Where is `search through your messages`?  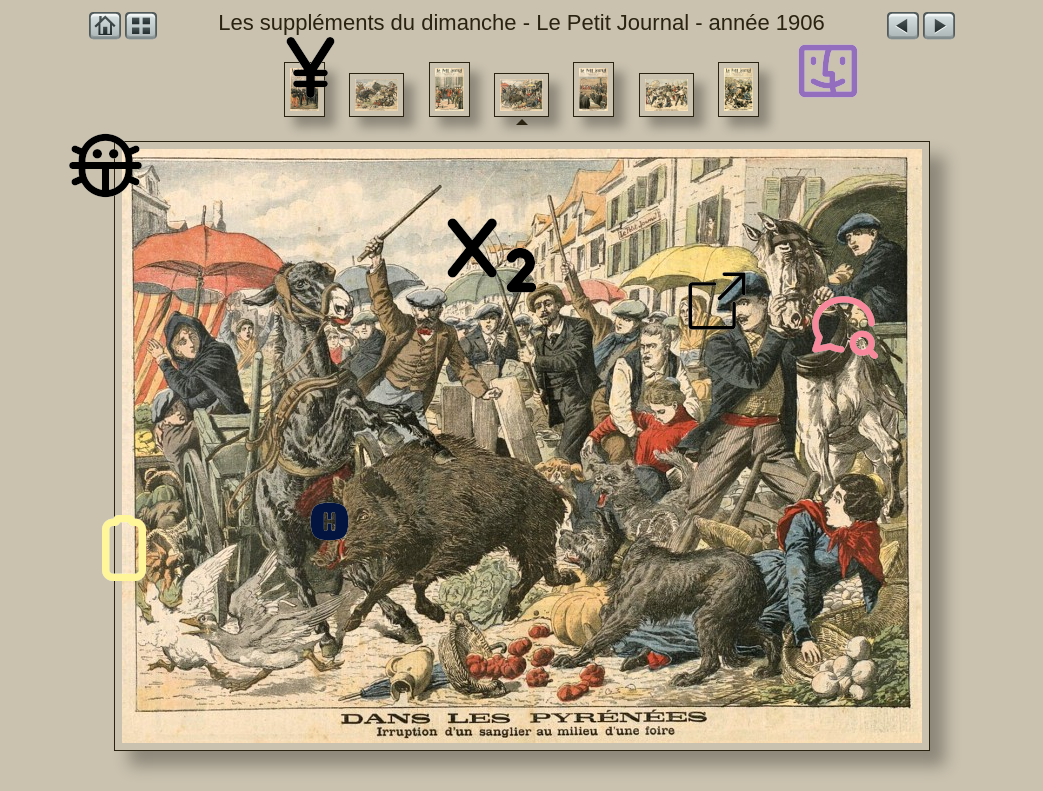 search through your messages is located at coordinates (843, 324).